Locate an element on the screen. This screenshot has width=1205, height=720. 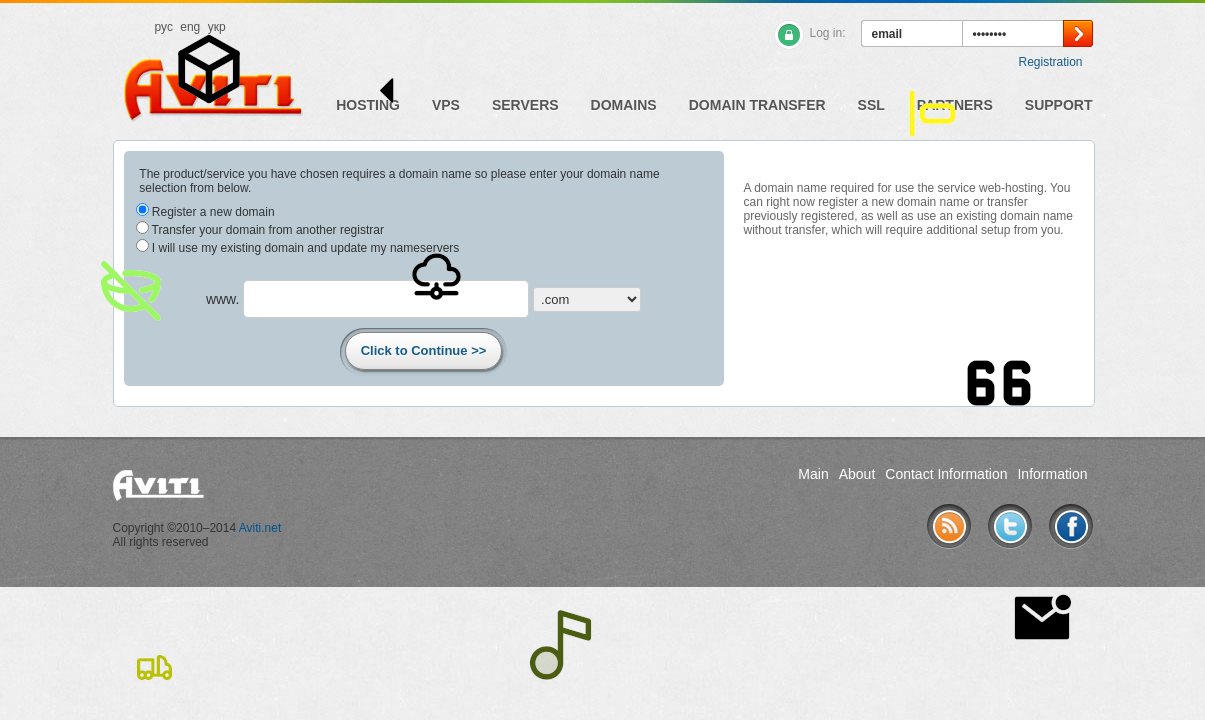
access music or audio player is located at coordinates (560, 643).